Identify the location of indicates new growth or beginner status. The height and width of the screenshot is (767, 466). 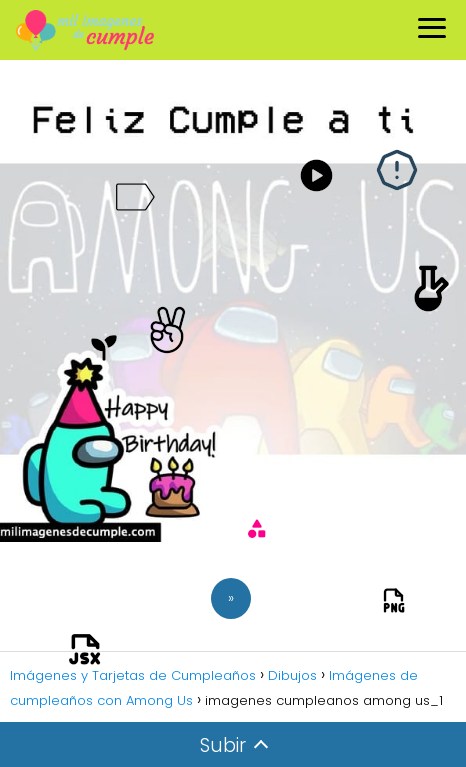
(104, 348).